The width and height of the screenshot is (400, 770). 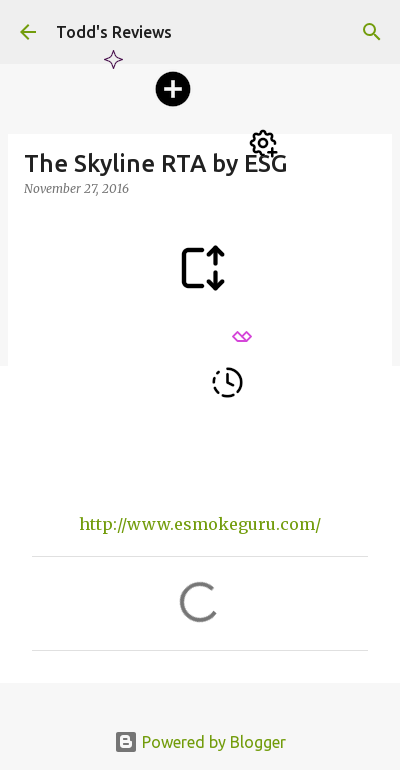 What do you see at coordinates (227, 382) in the screenshot?
I see `indicates expiring or temporary content` at bounding box center [227, 382].